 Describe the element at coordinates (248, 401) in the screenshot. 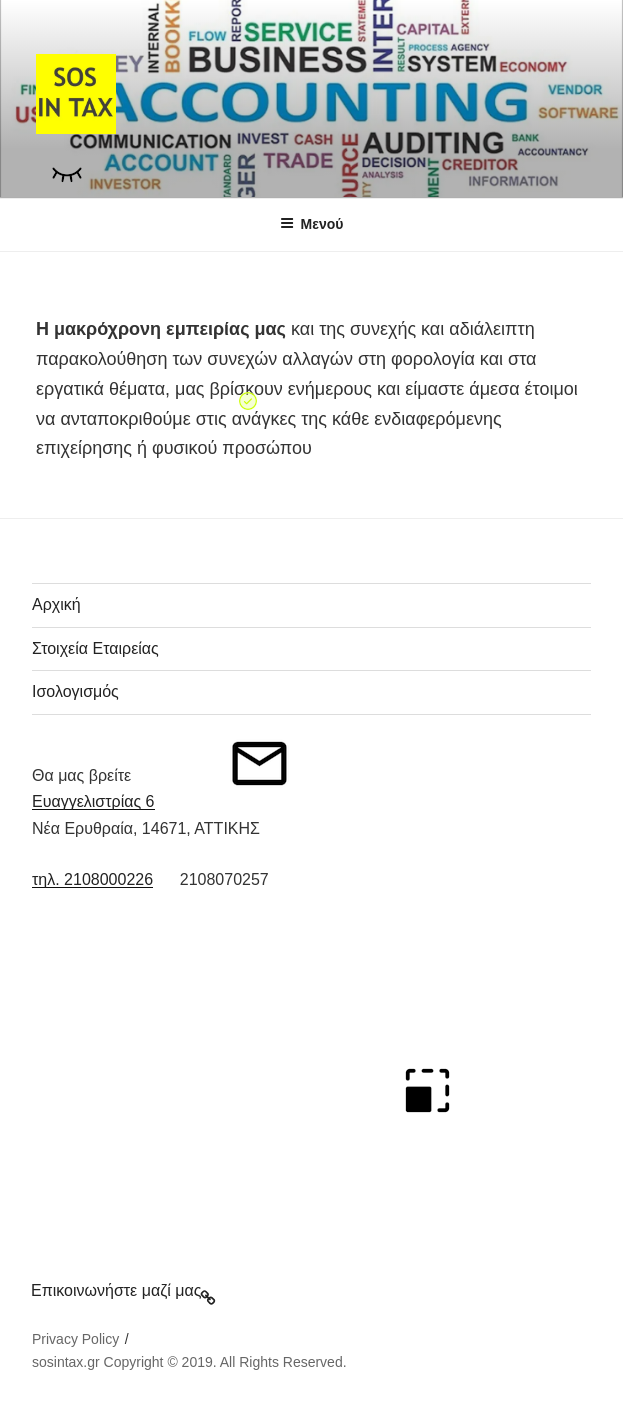

I see `indicates successful completion of an action` at that location.